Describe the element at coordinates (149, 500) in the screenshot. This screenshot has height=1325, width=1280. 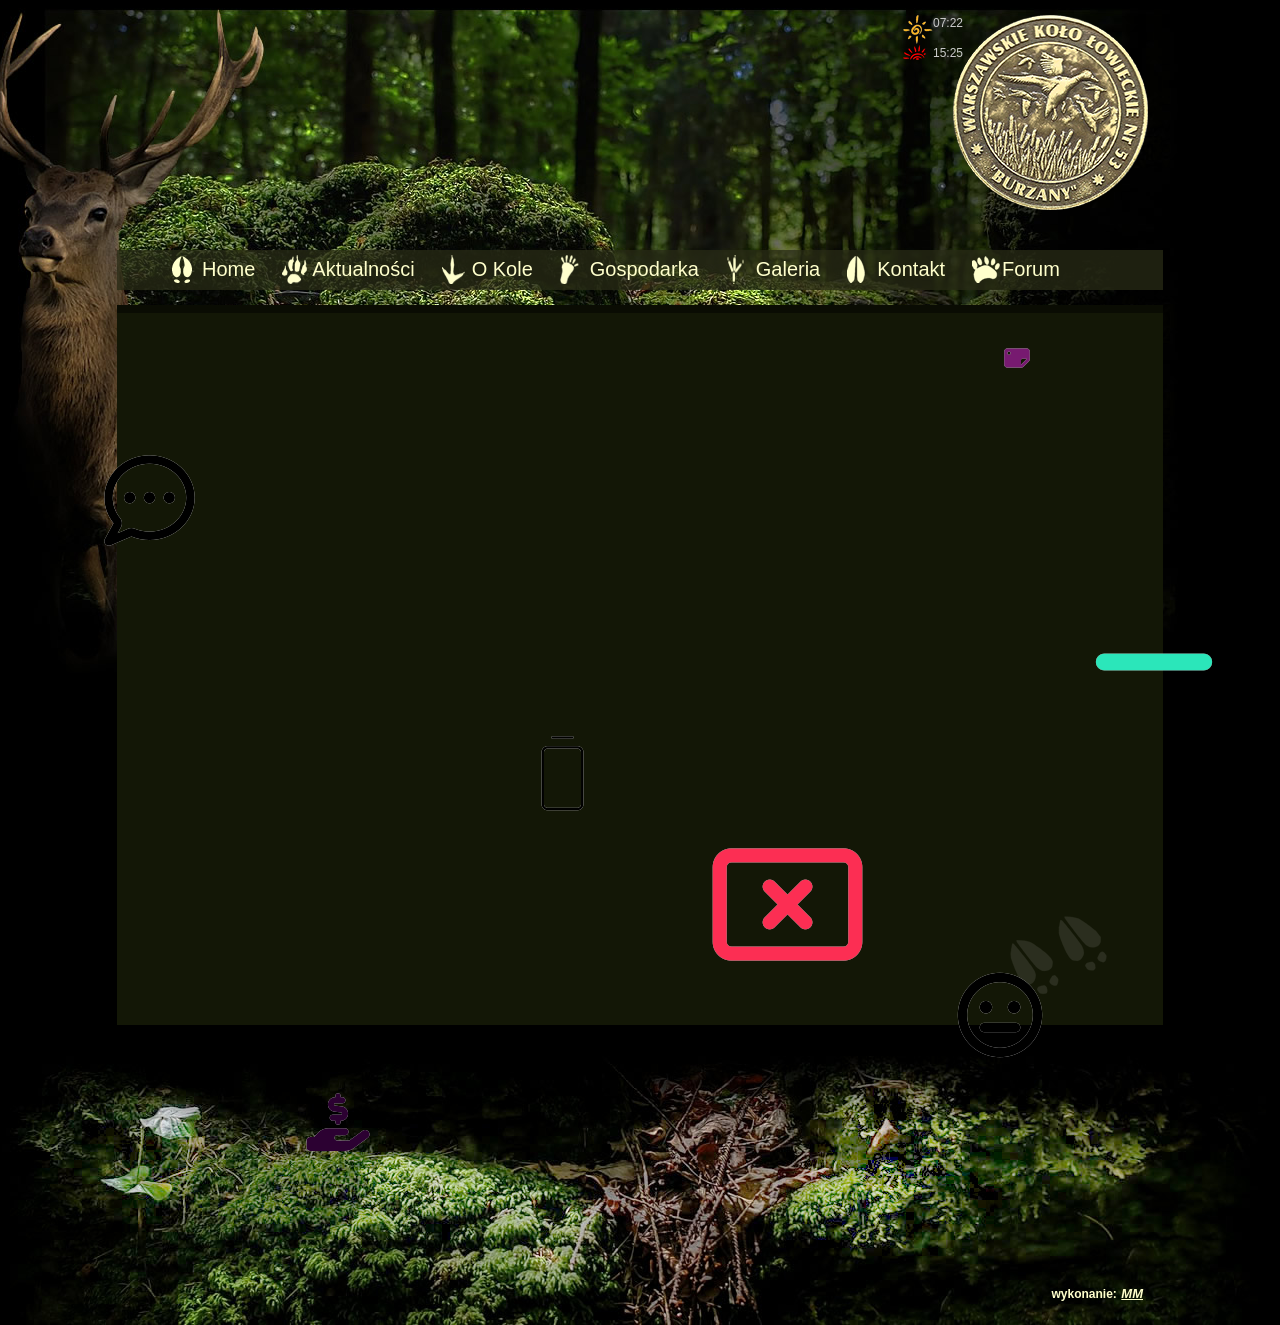
I see `open chat or messaging` at that location.